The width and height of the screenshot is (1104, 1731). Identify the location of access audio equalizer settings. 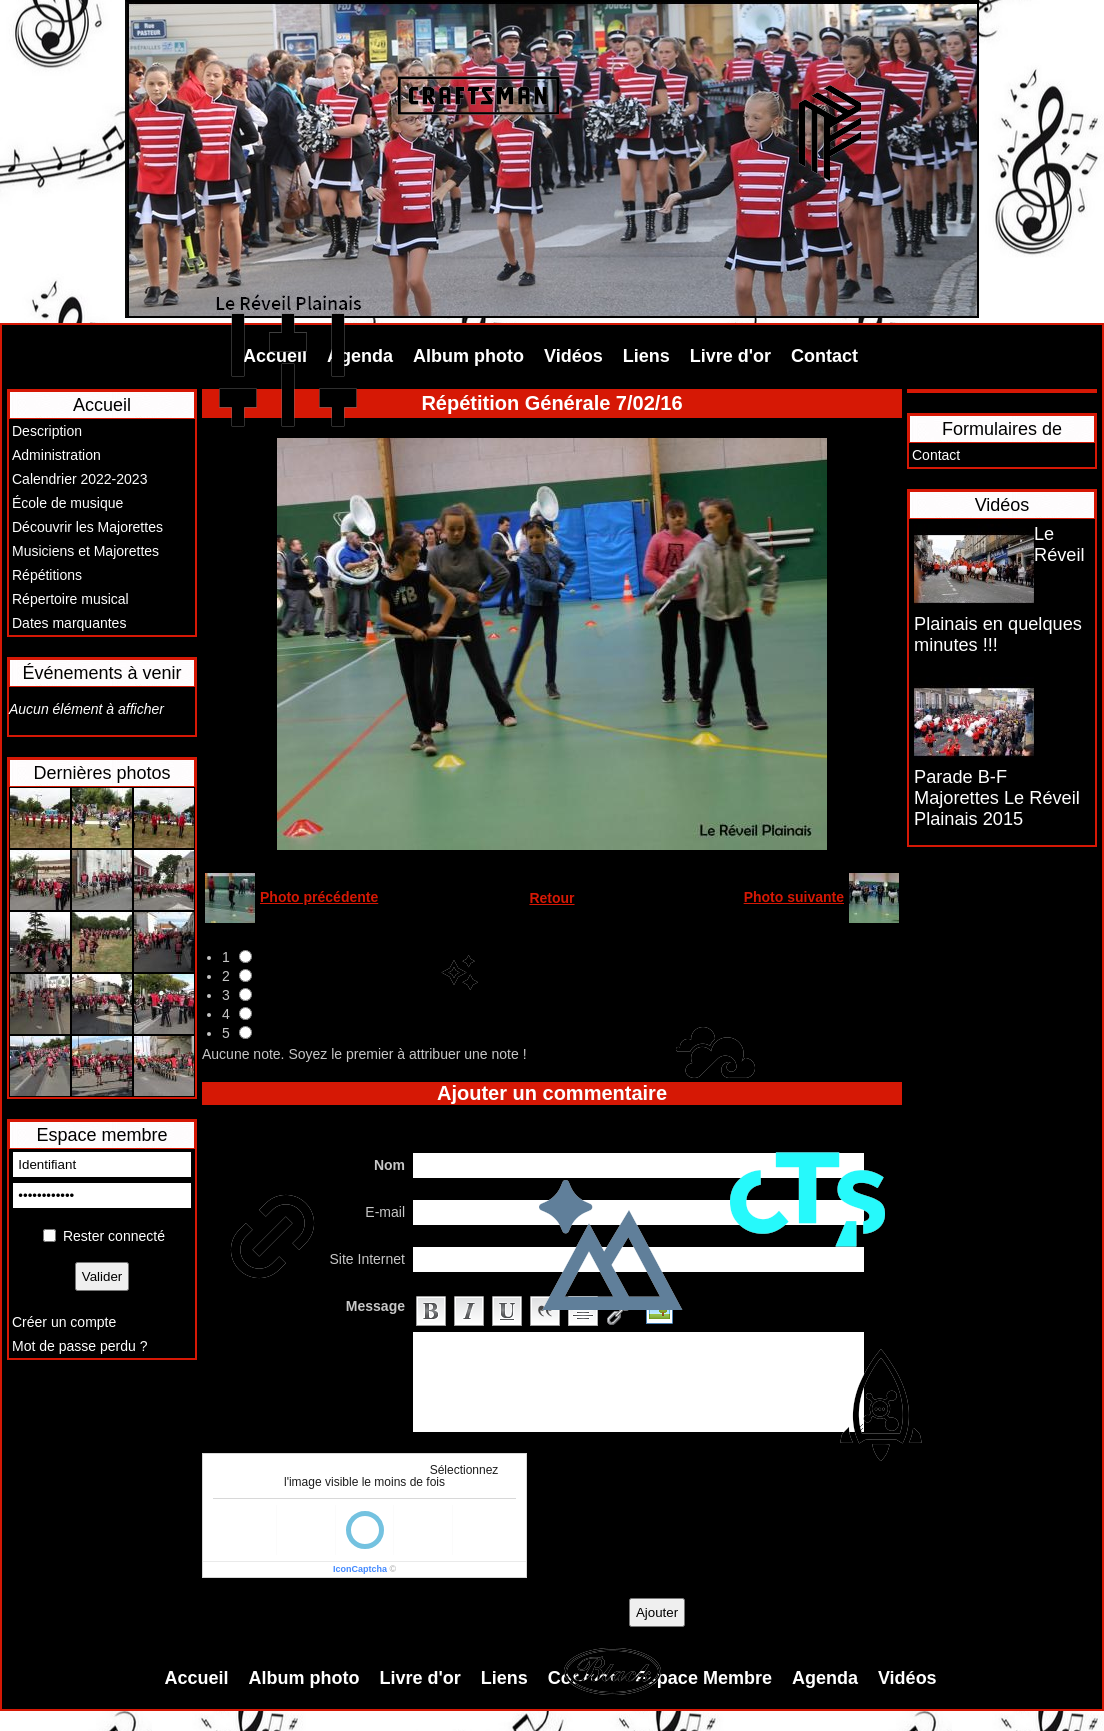
(288, 370).